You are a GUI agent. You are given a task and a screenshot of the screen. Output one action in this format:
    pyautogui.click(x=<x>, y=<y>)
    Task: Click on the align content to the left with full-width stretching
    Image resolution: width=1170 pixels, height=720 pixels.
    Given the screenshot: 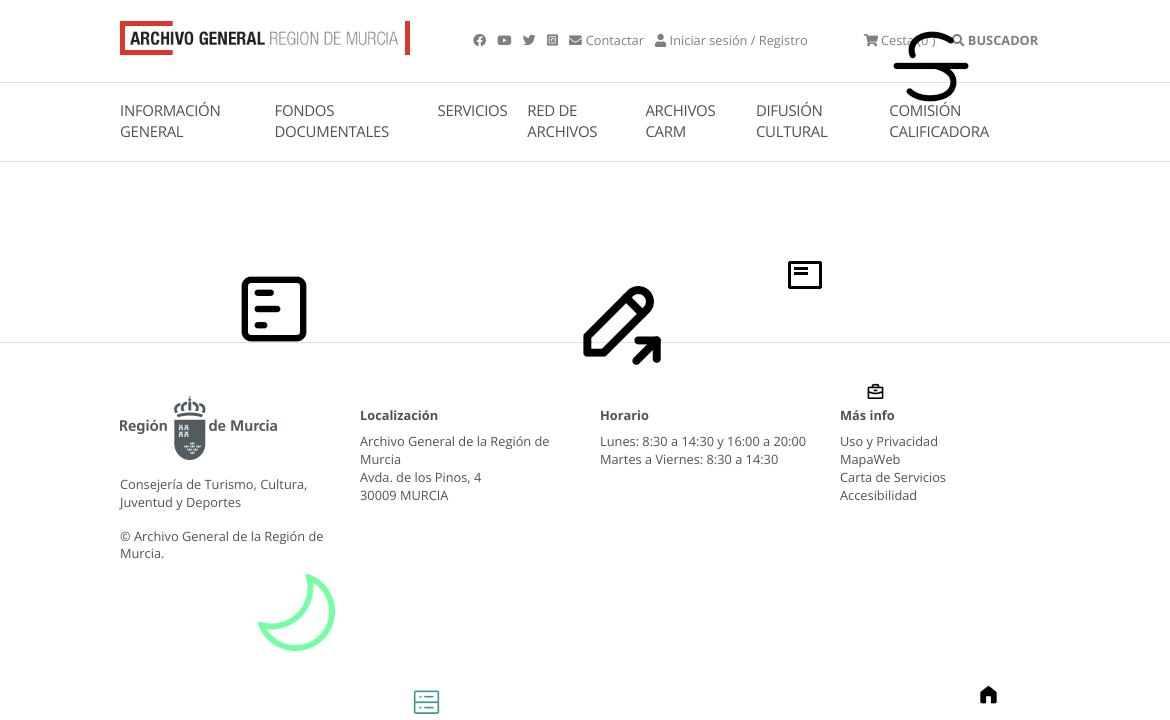 What is the action you would take?
    pyautogui.click(x=274, y=309)
    